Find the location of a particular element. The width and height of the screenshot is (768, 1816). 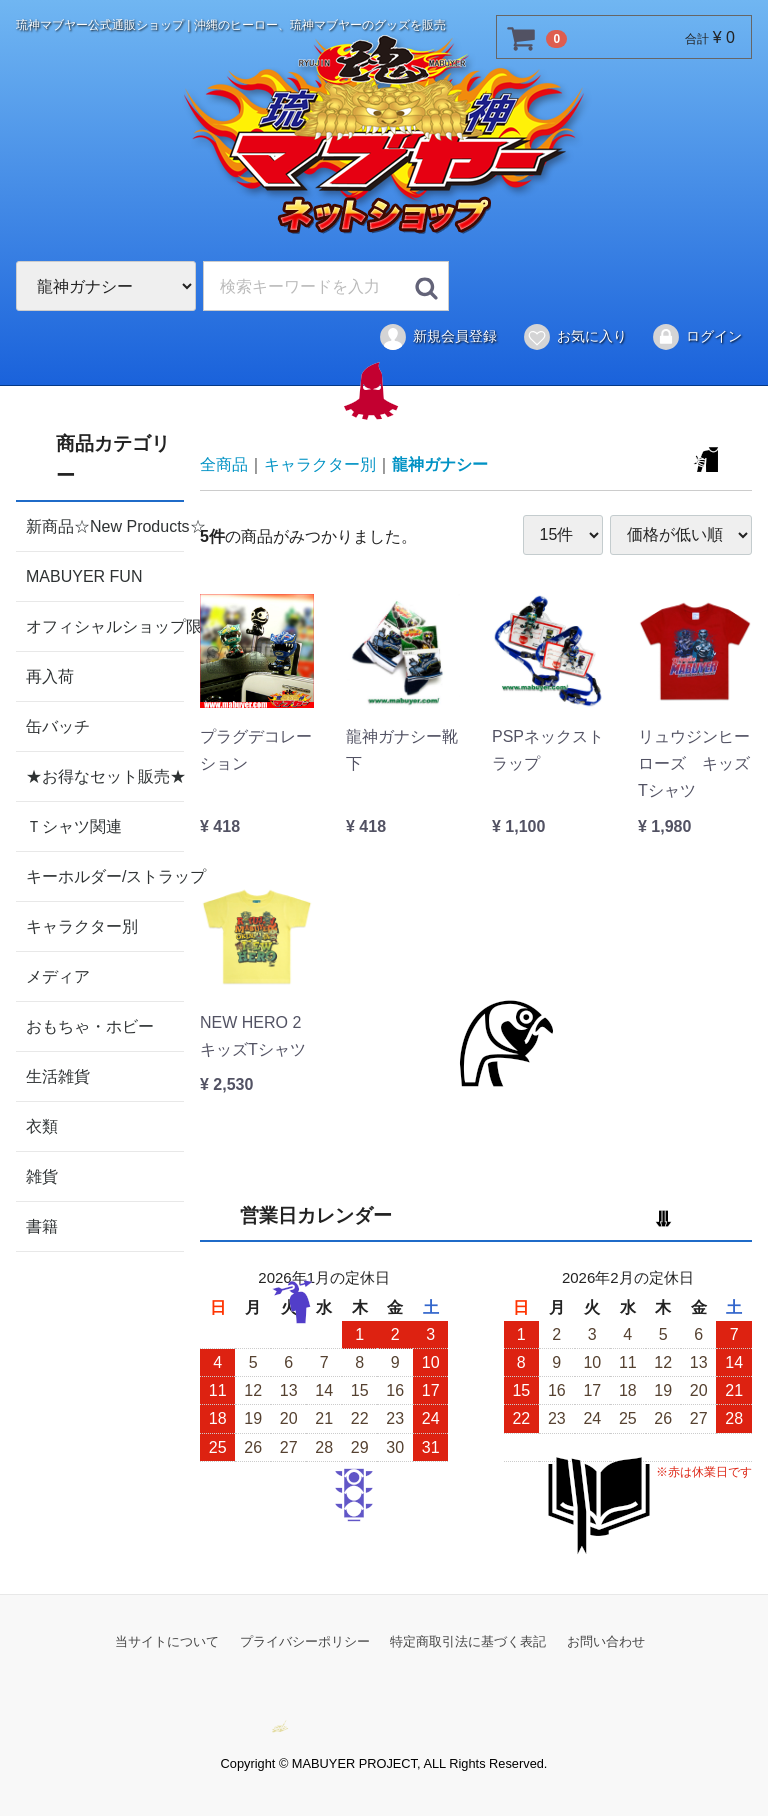

indicates a critical hit or headshot in gameplay is located at coordinates (294, 1302).